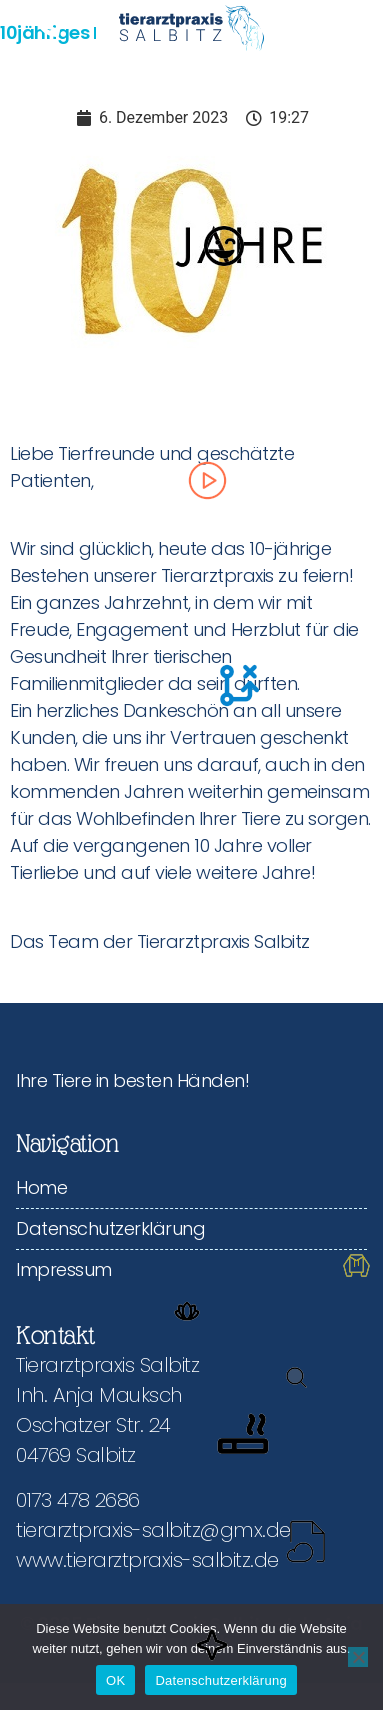 The height and width of the screenshot is (1710, 383). What do you see at coordinates (207, 480) in the screenshot?
I see `play media or video content` at bounding box center [207, 480].